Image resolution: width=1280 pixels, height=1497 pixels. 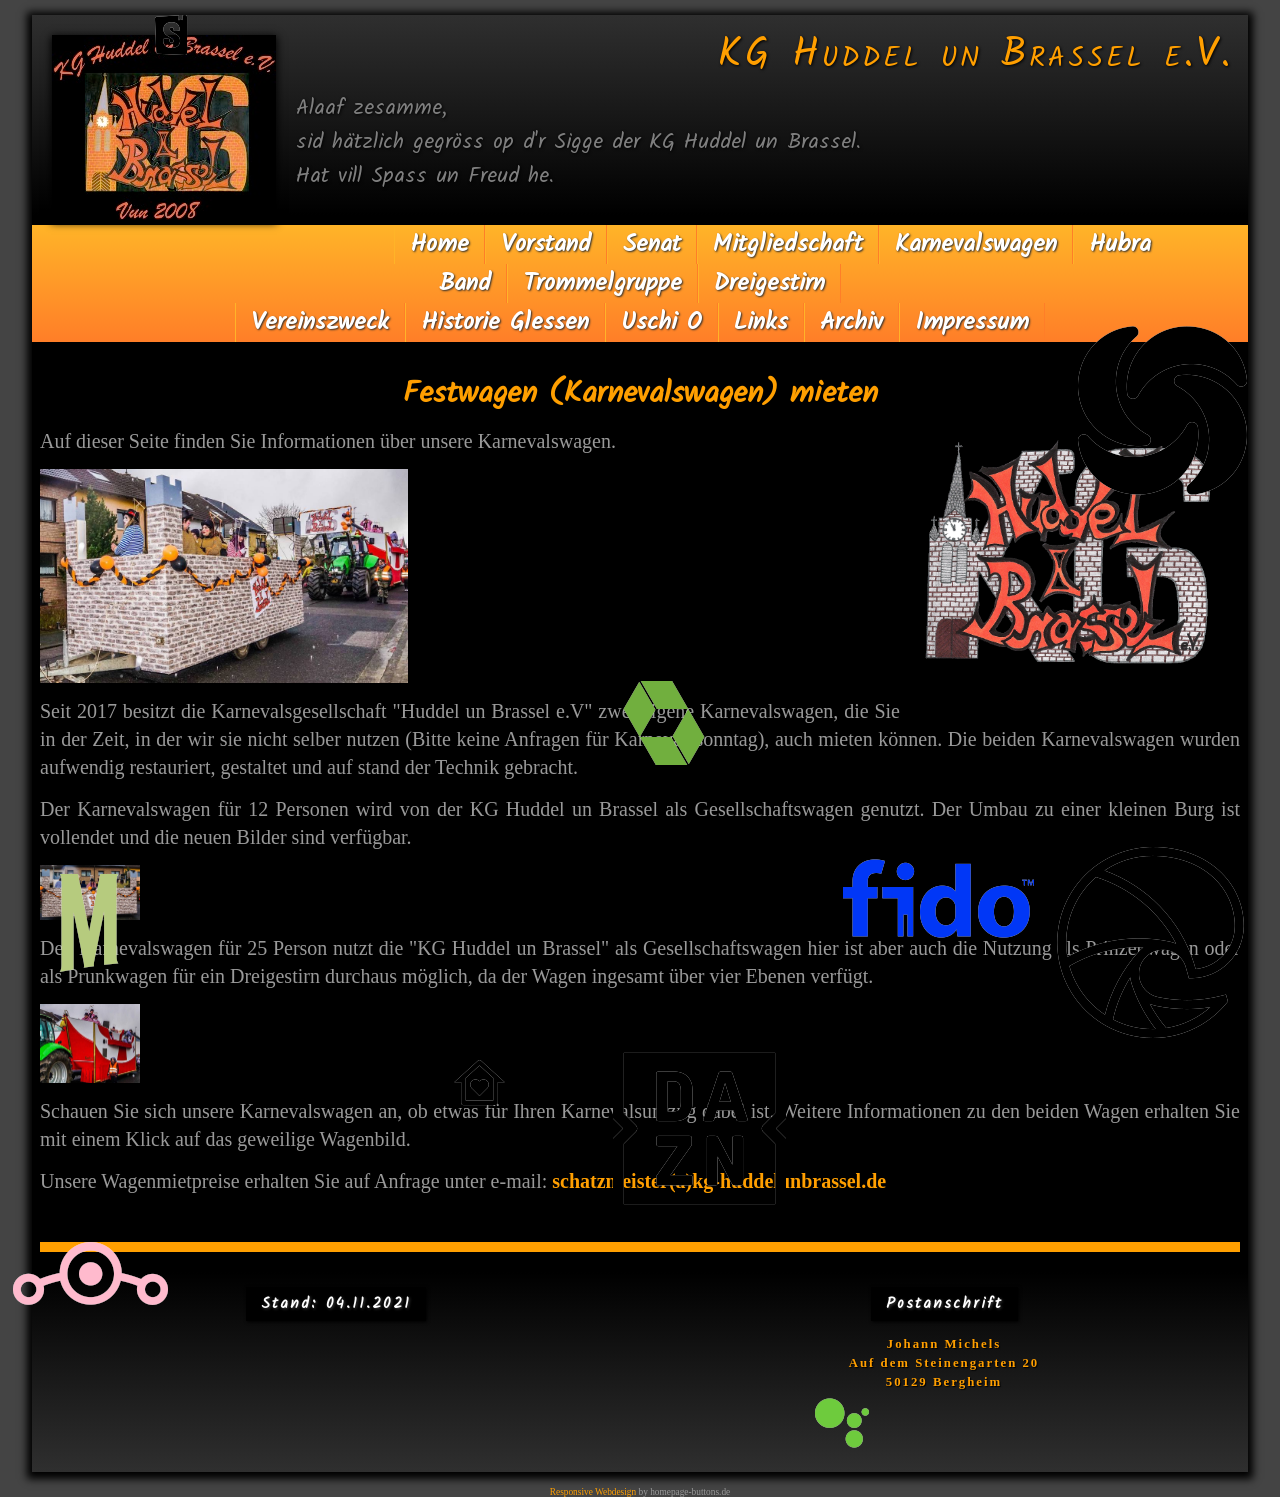 What do you see at coordinates (842, 1423) in the screenshot?
I see `open google assistant` at bounding box center [842, 1423].